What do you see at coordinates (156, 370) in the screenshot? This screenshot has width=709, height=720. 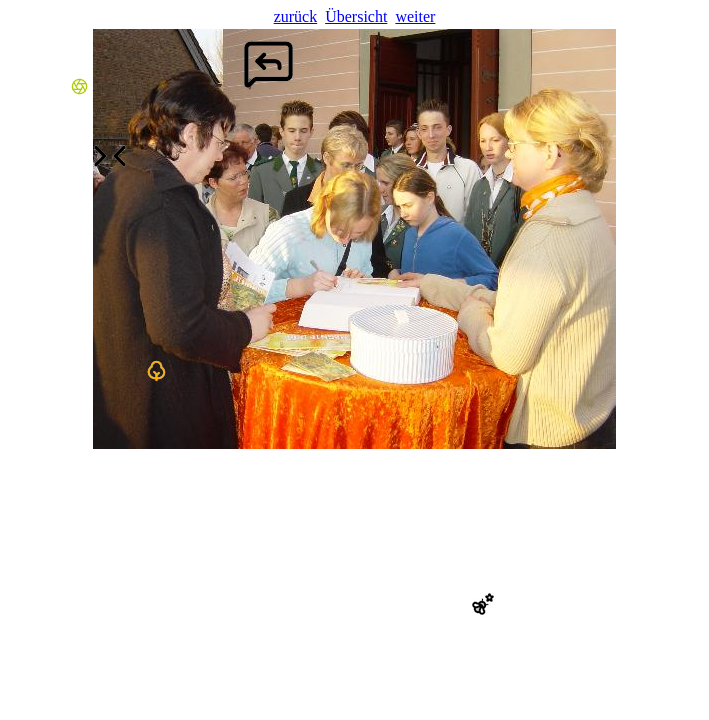 I see `indicates garden or landscaping section` at bounding box center [156, 370].